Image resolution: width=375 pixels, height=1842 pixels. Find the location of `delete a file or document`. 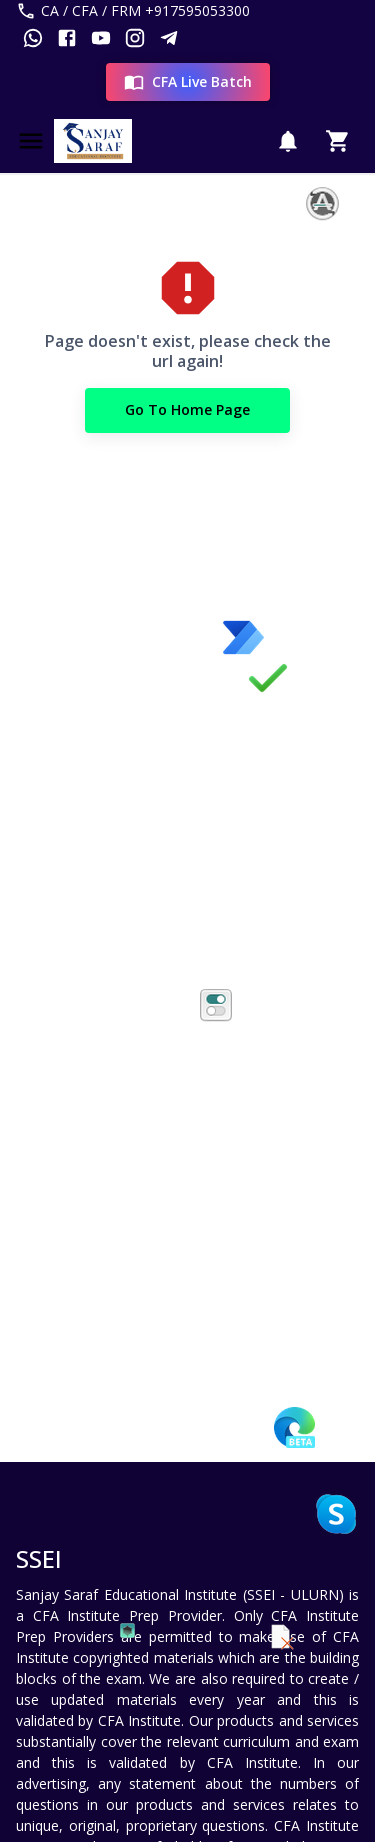

delete a file or document is located at coordinates (280, 1636).